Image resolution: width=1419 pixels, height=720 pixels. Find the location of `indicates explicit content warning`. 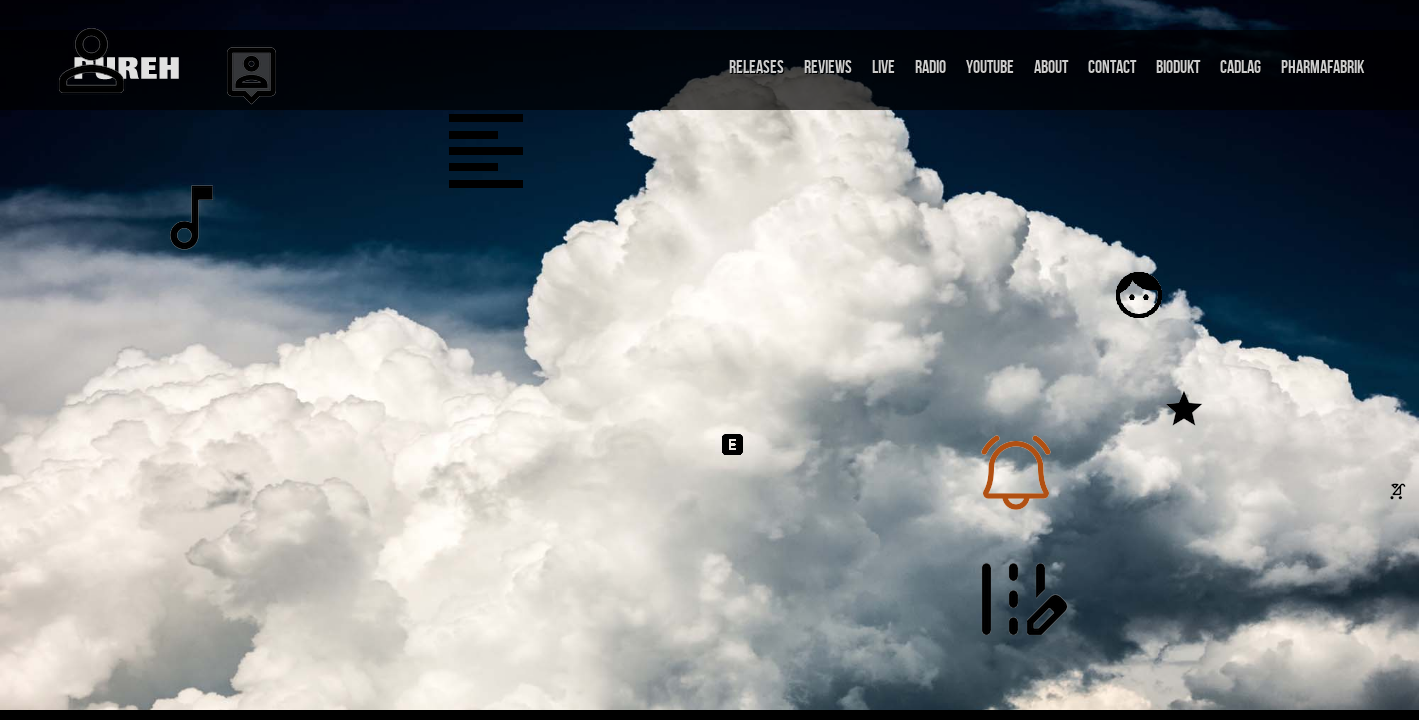

indicates explicit content warning is located at coordinates (732, 444).